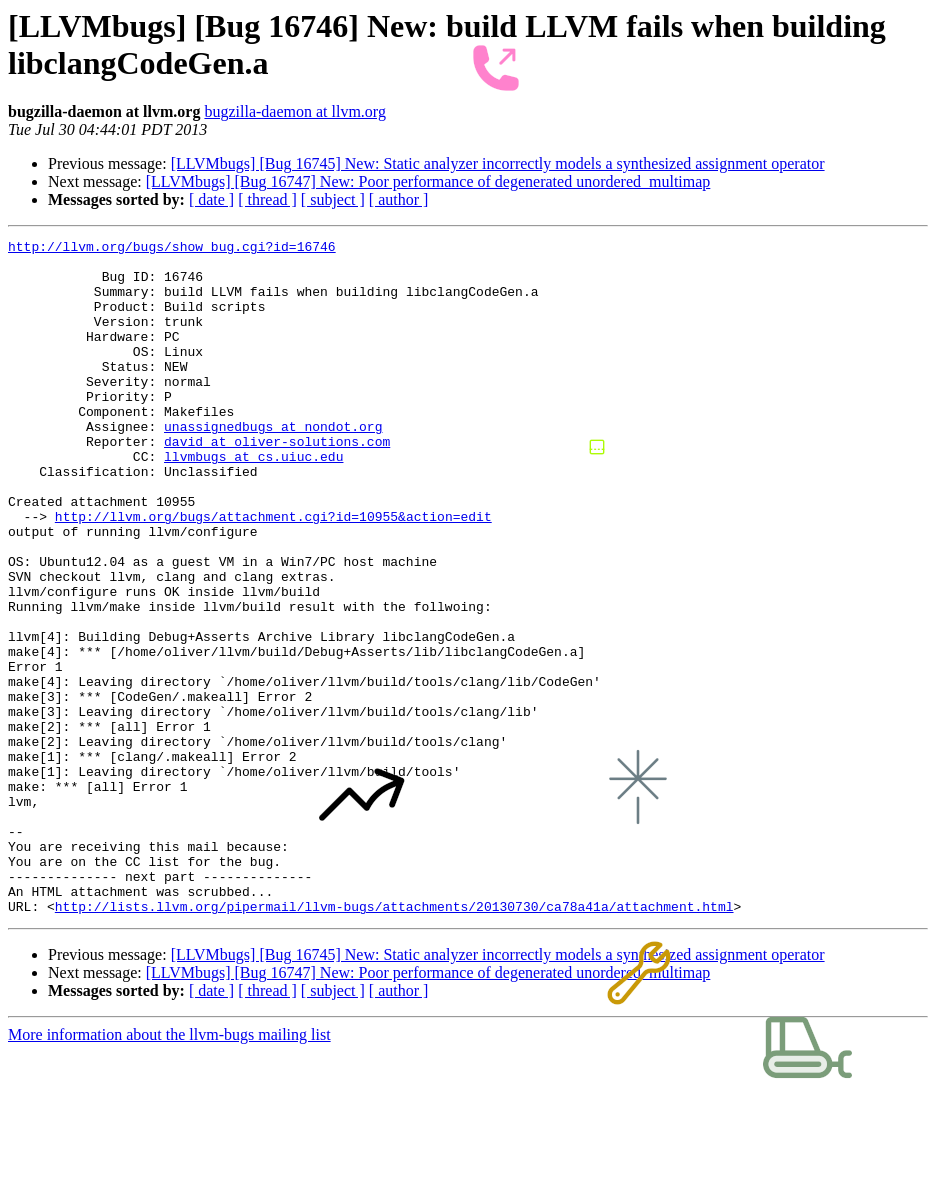 This screenshot has height=1187, width=936. What do you see at coordinates (496, 68) in the screenshot?
I see `make an outgoing call` at bounding box center [496, 68].